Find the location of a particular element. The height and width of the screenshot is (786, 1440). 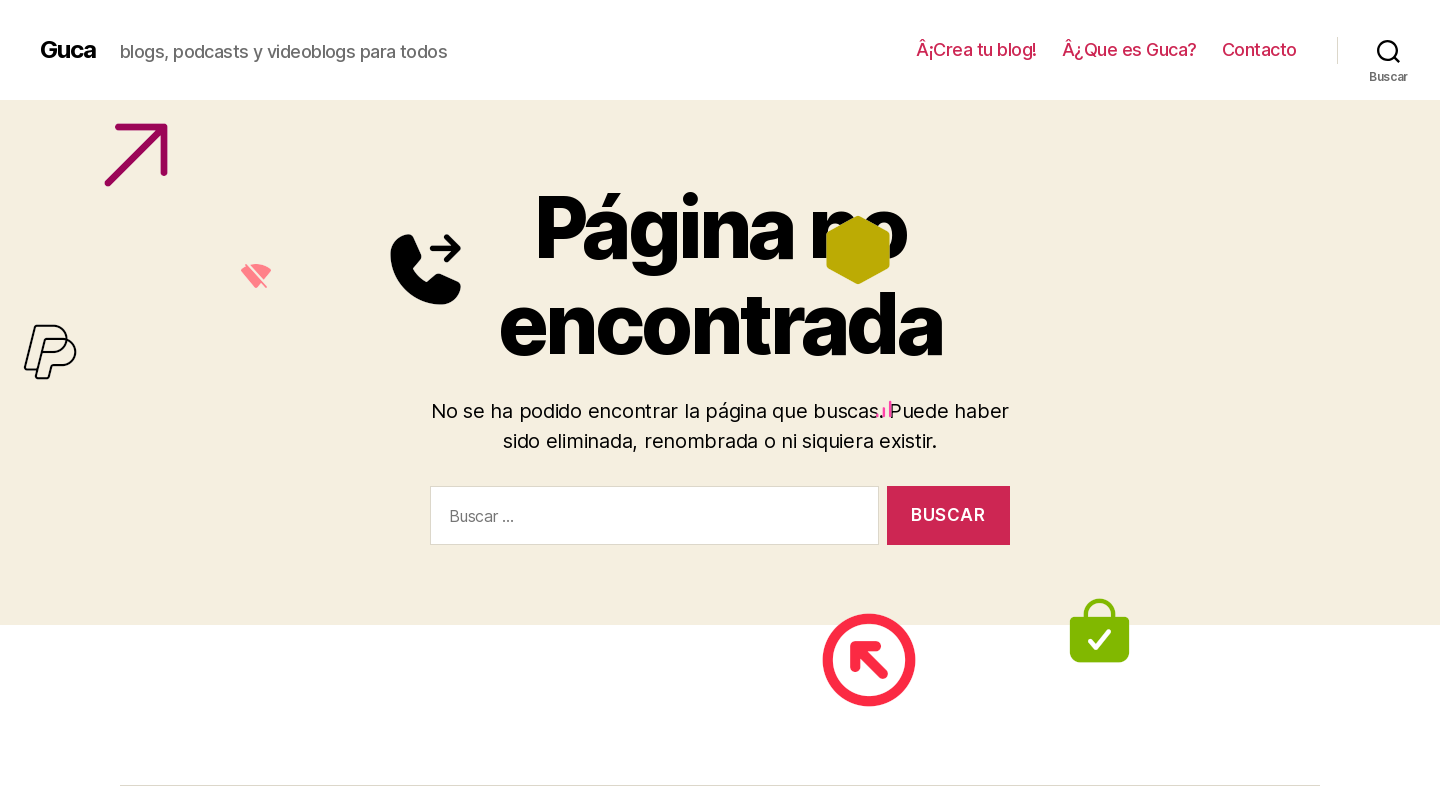

navigate back to previous screen is located at coordinates (869, 660).